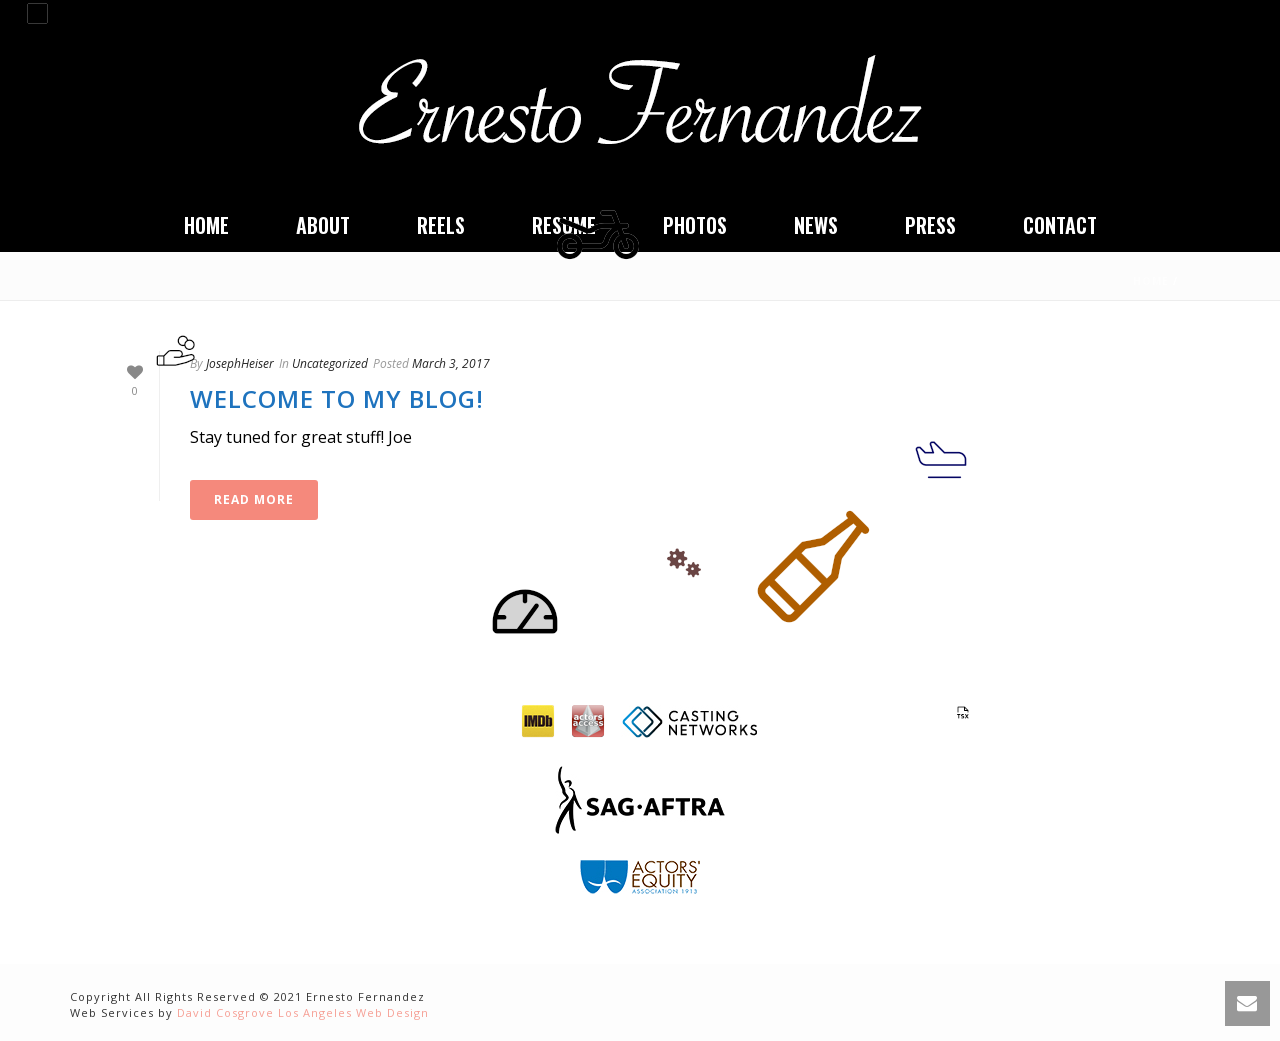 The image size is (1280, 1041). What do you see at coordinates (811, 568) in the screenshot?
I see `browse bars or breweries nearby` at bounding box center [811, 568].